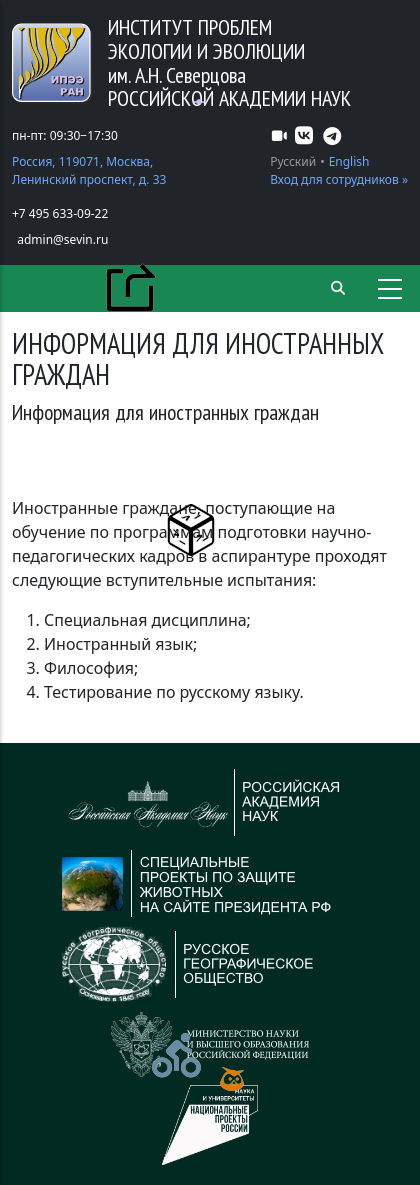 Image resolution: width=420 pixels, height=1185 pixels. What do you see at coordinates (199, 102) in the screenshot?
I see `view commit details in version control` at bounding box center [199, 102].